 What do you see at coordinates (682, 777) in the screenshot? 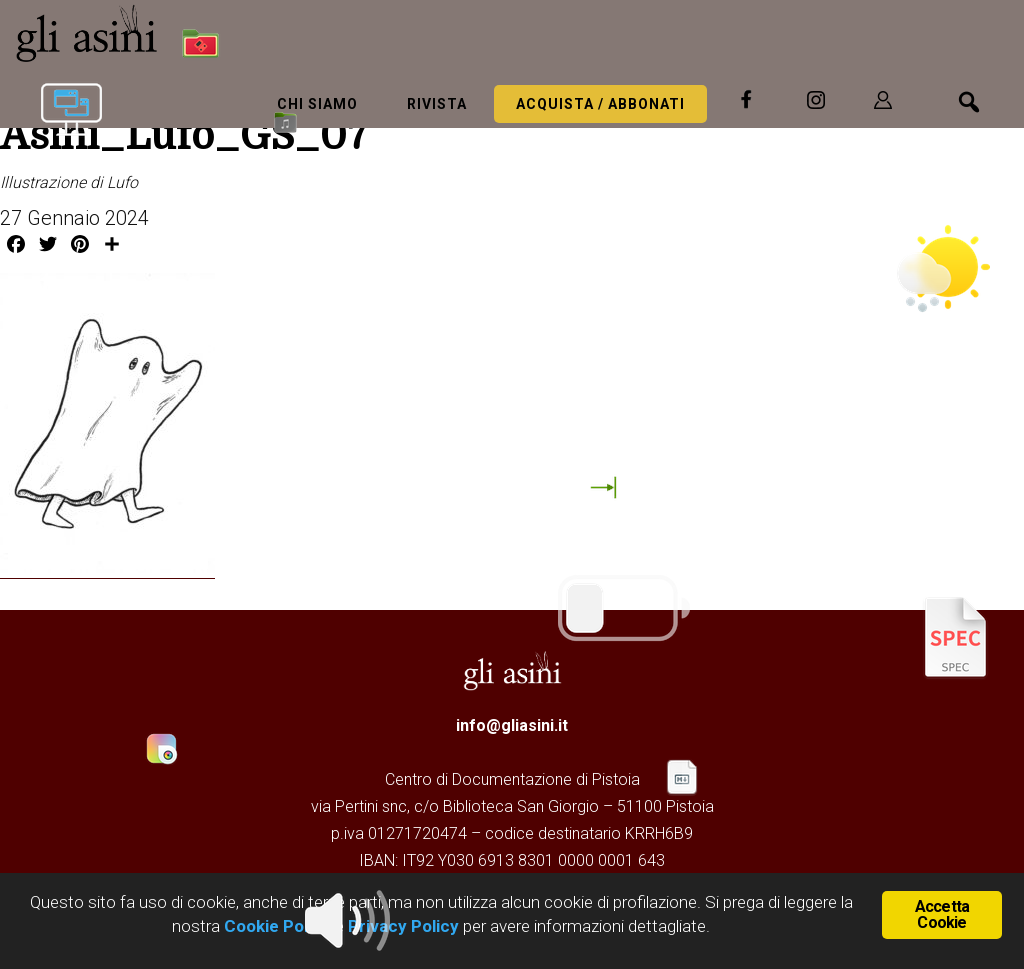
I see `a markdown text file` at bounding box center [682, 777].